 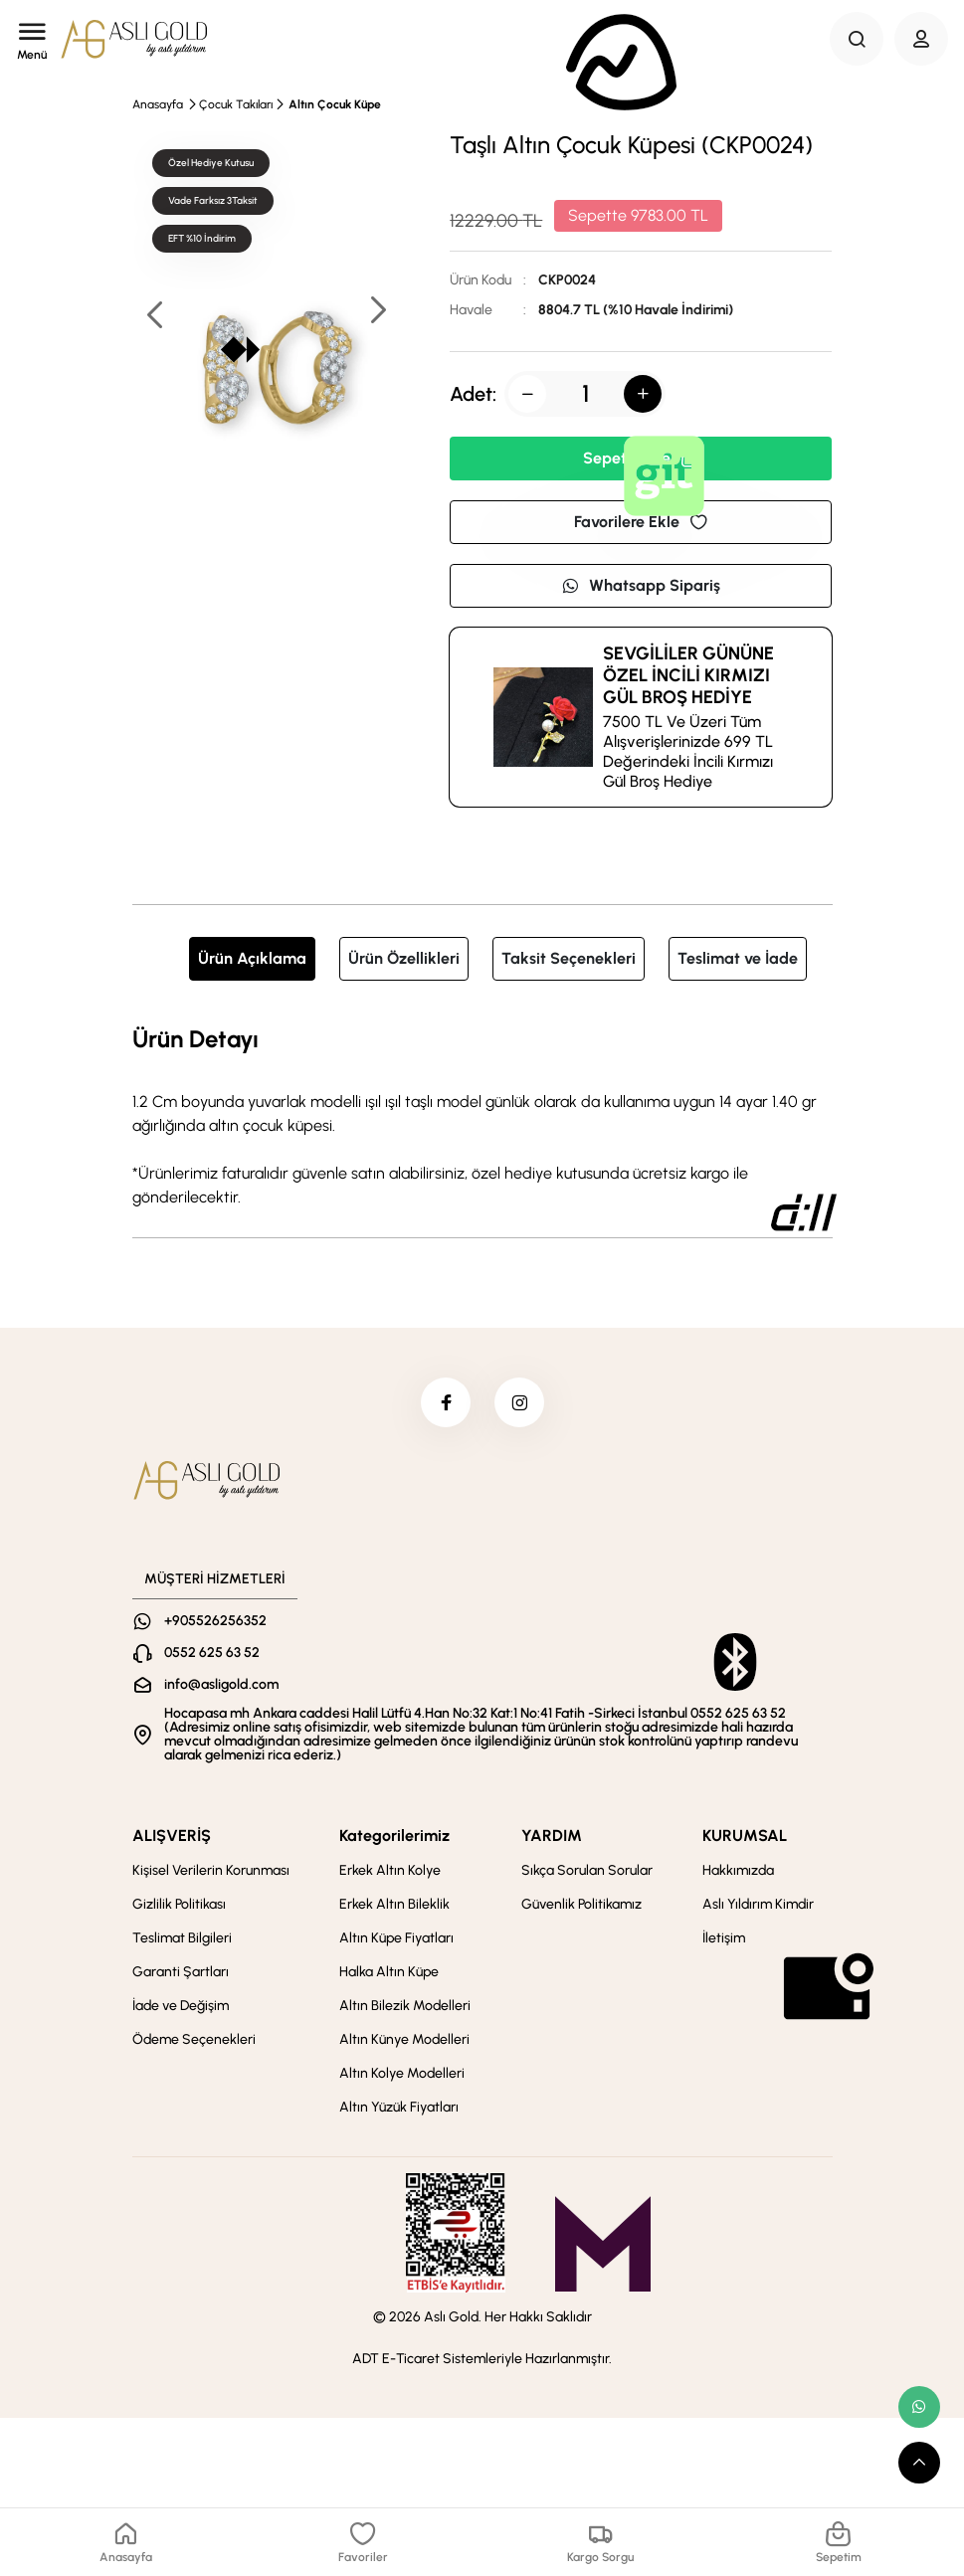 What do you see at coordinates (804, 1212) in the screenshot?
I see `cmplid brand logo` at bounding box center [804, 1212].